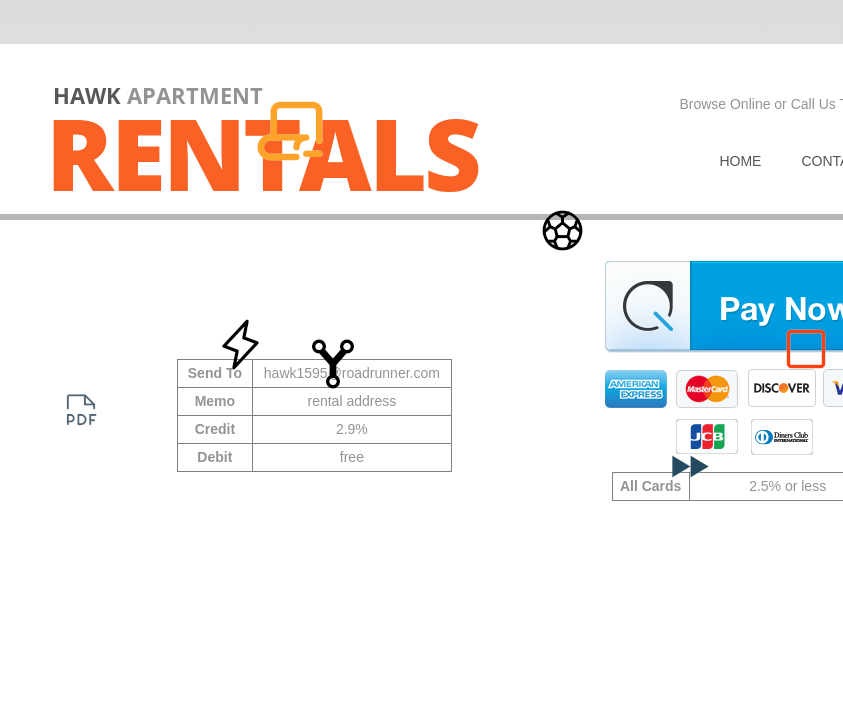 Image resolution: width=843 pixels, height=720 pixels. Describe the element at coordinates (81, 411) in the screenshot. I see `view or open a PDF document` at that location.